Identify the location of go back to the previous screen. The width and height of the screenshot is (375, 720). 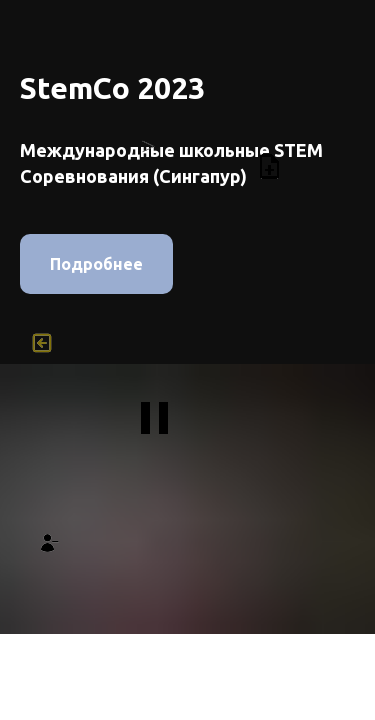
(42, 343).